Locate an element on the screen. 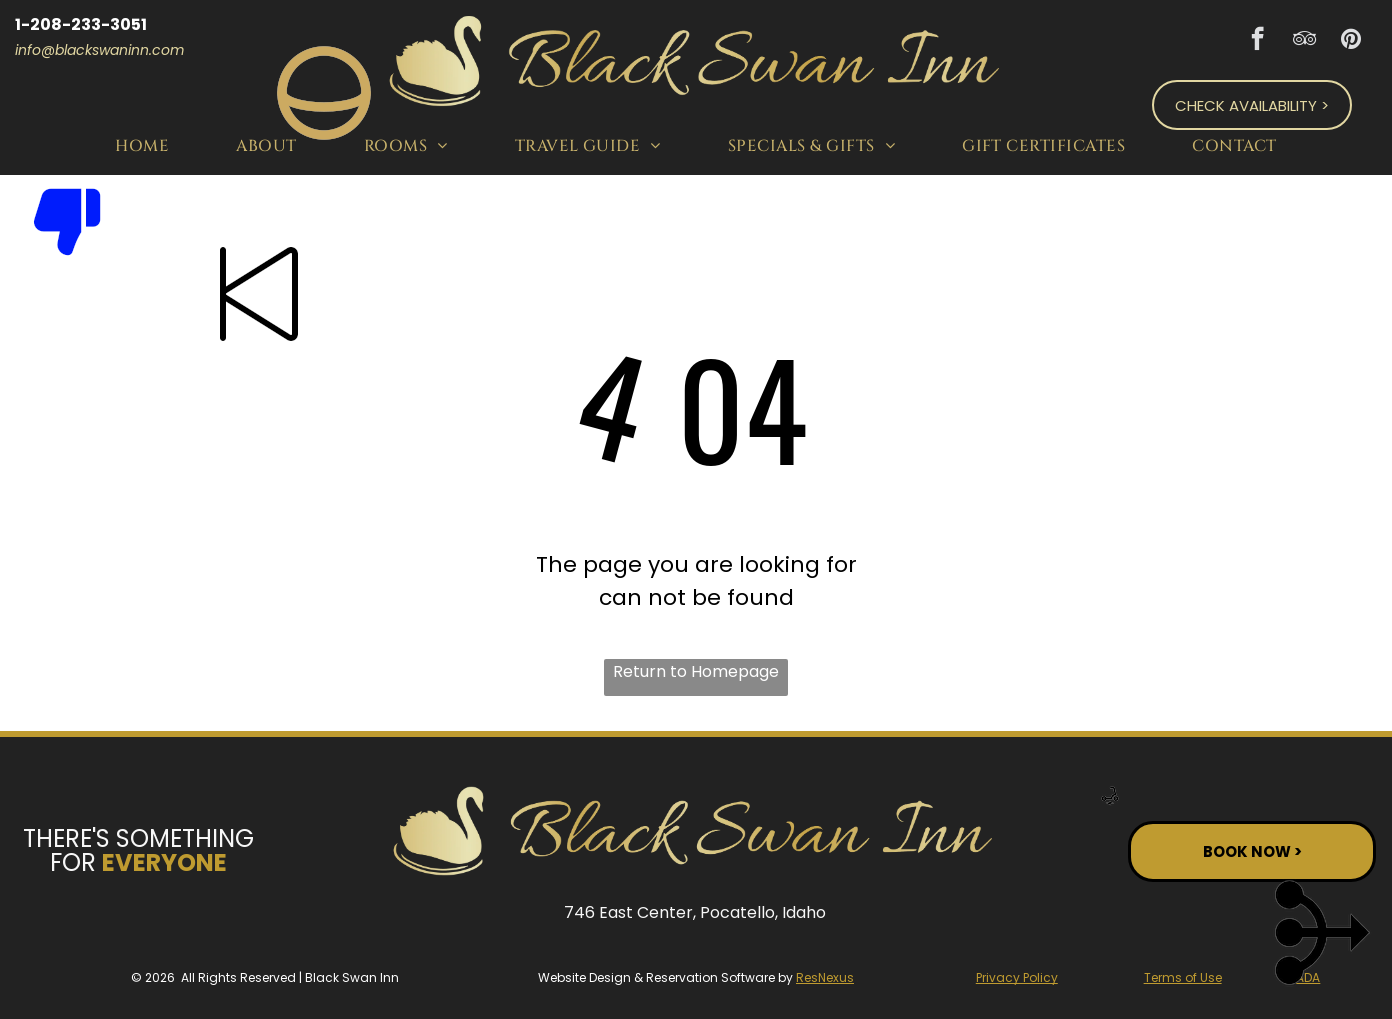 The height and width of the screenshot is (1019, 1392). dislike or downvote content is located at coordinates (67, 222).